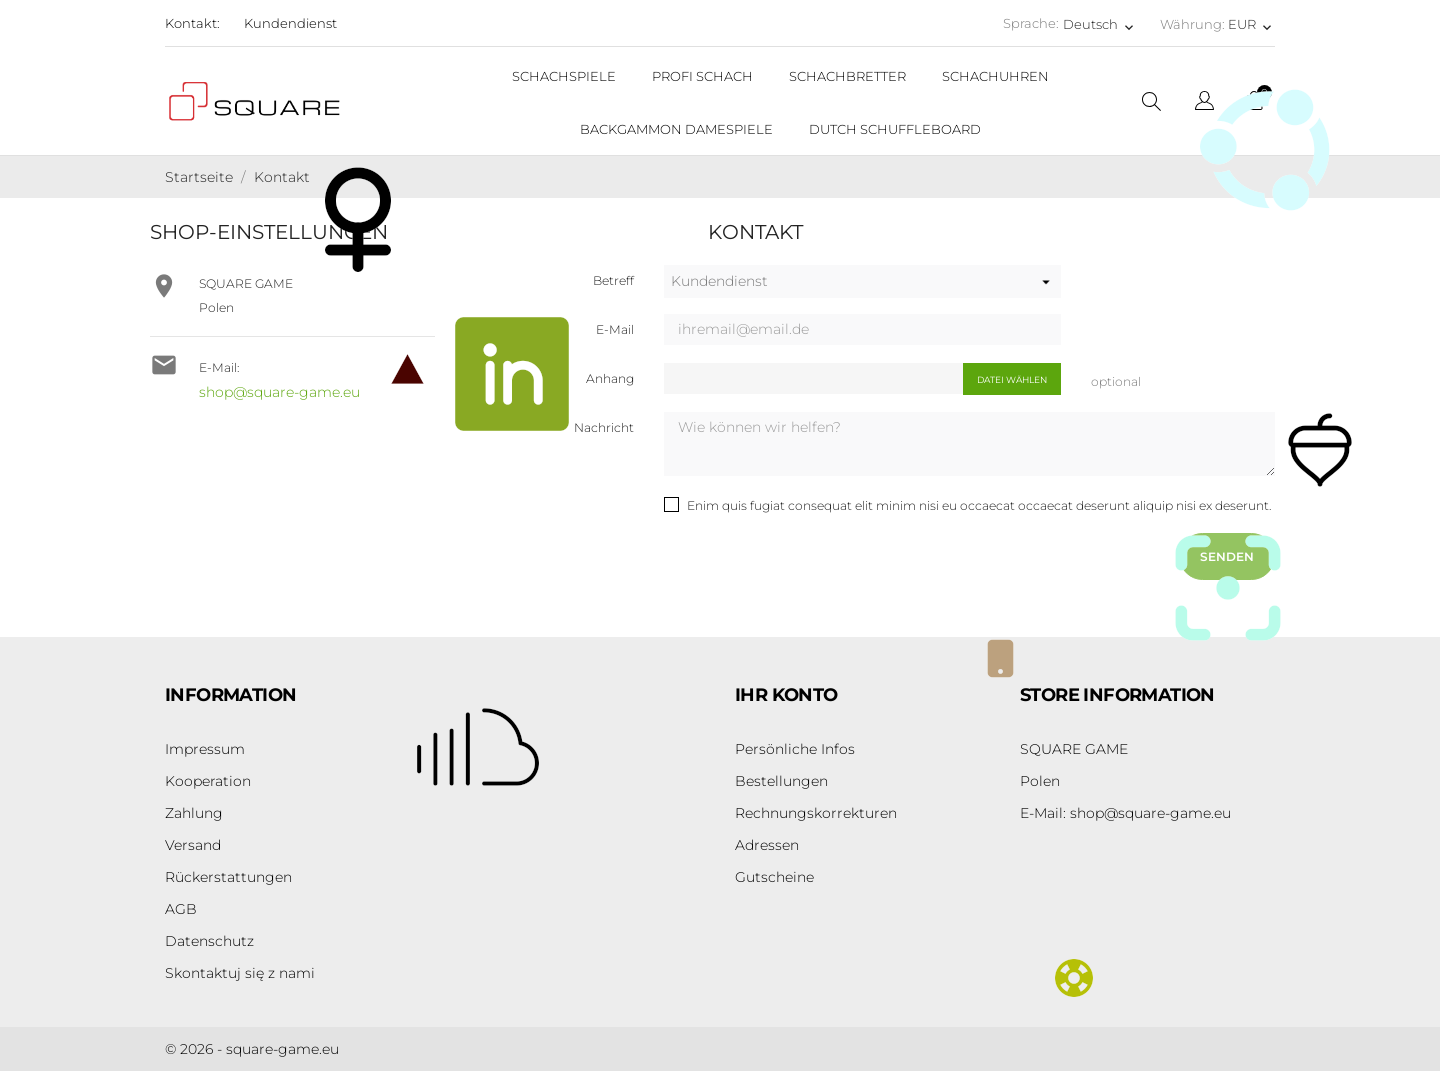 The image size is (1440, 1071). Describe the element at coordinates (1000, 658) in the screenshot. I see `indicates mobile device or smartphone` at that location.